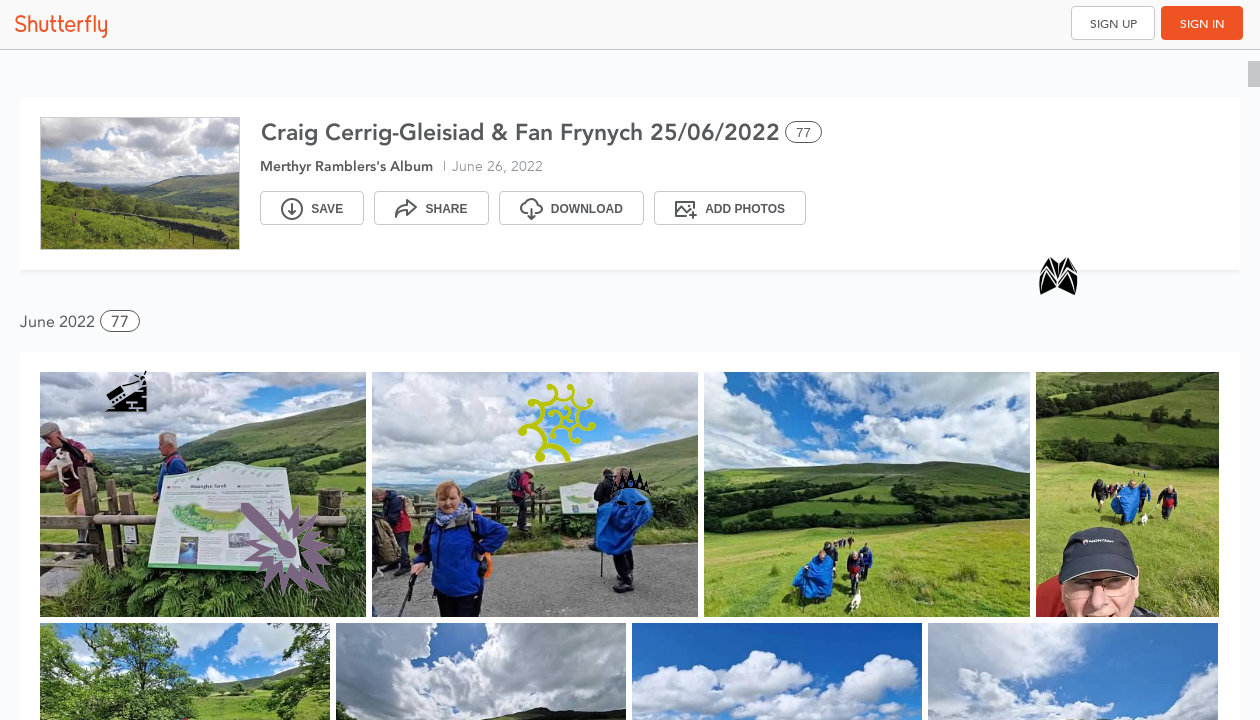 The width and height of the screenshot is (1260, 720). Describe the element at coordinates (126, 391) in the screenshot. I see `level up or progression indicator` at that location.